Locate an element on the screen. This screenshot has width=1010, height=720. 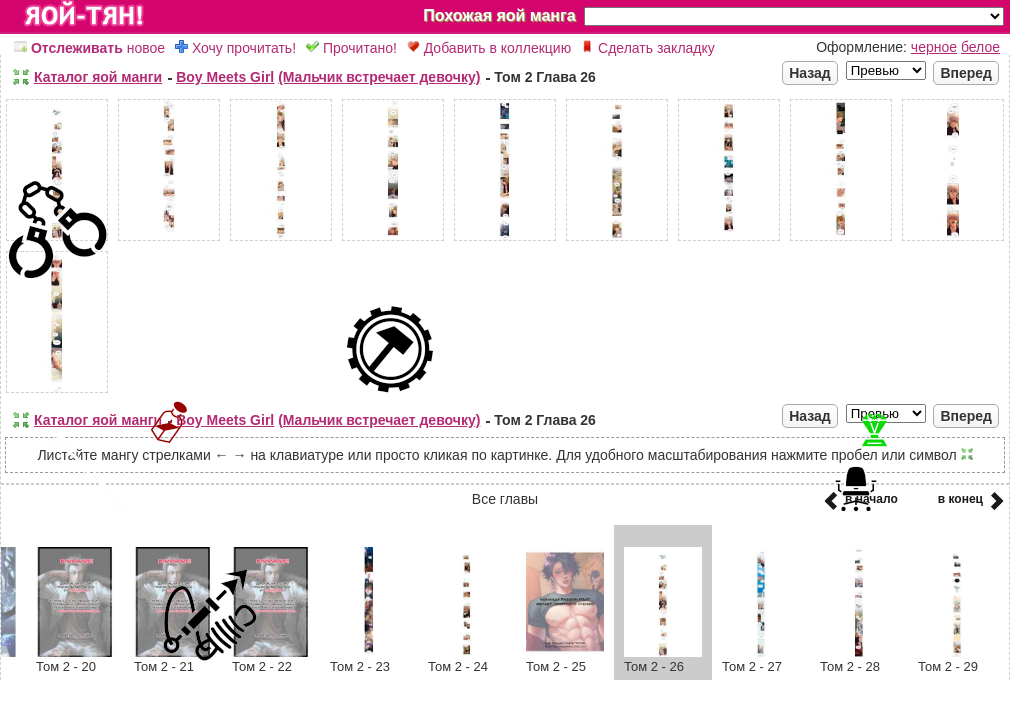
view premium achievements or rewards is located at coordinates (874, 429).